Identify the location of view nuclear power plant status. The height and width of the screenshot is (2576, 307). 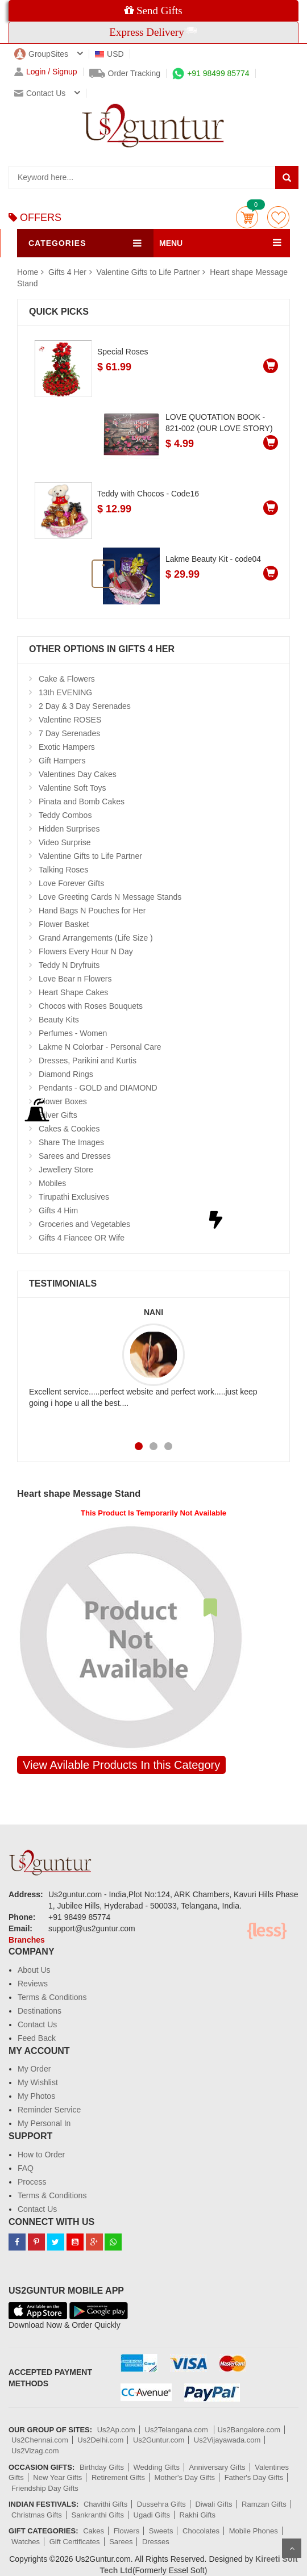
(37, 1112).